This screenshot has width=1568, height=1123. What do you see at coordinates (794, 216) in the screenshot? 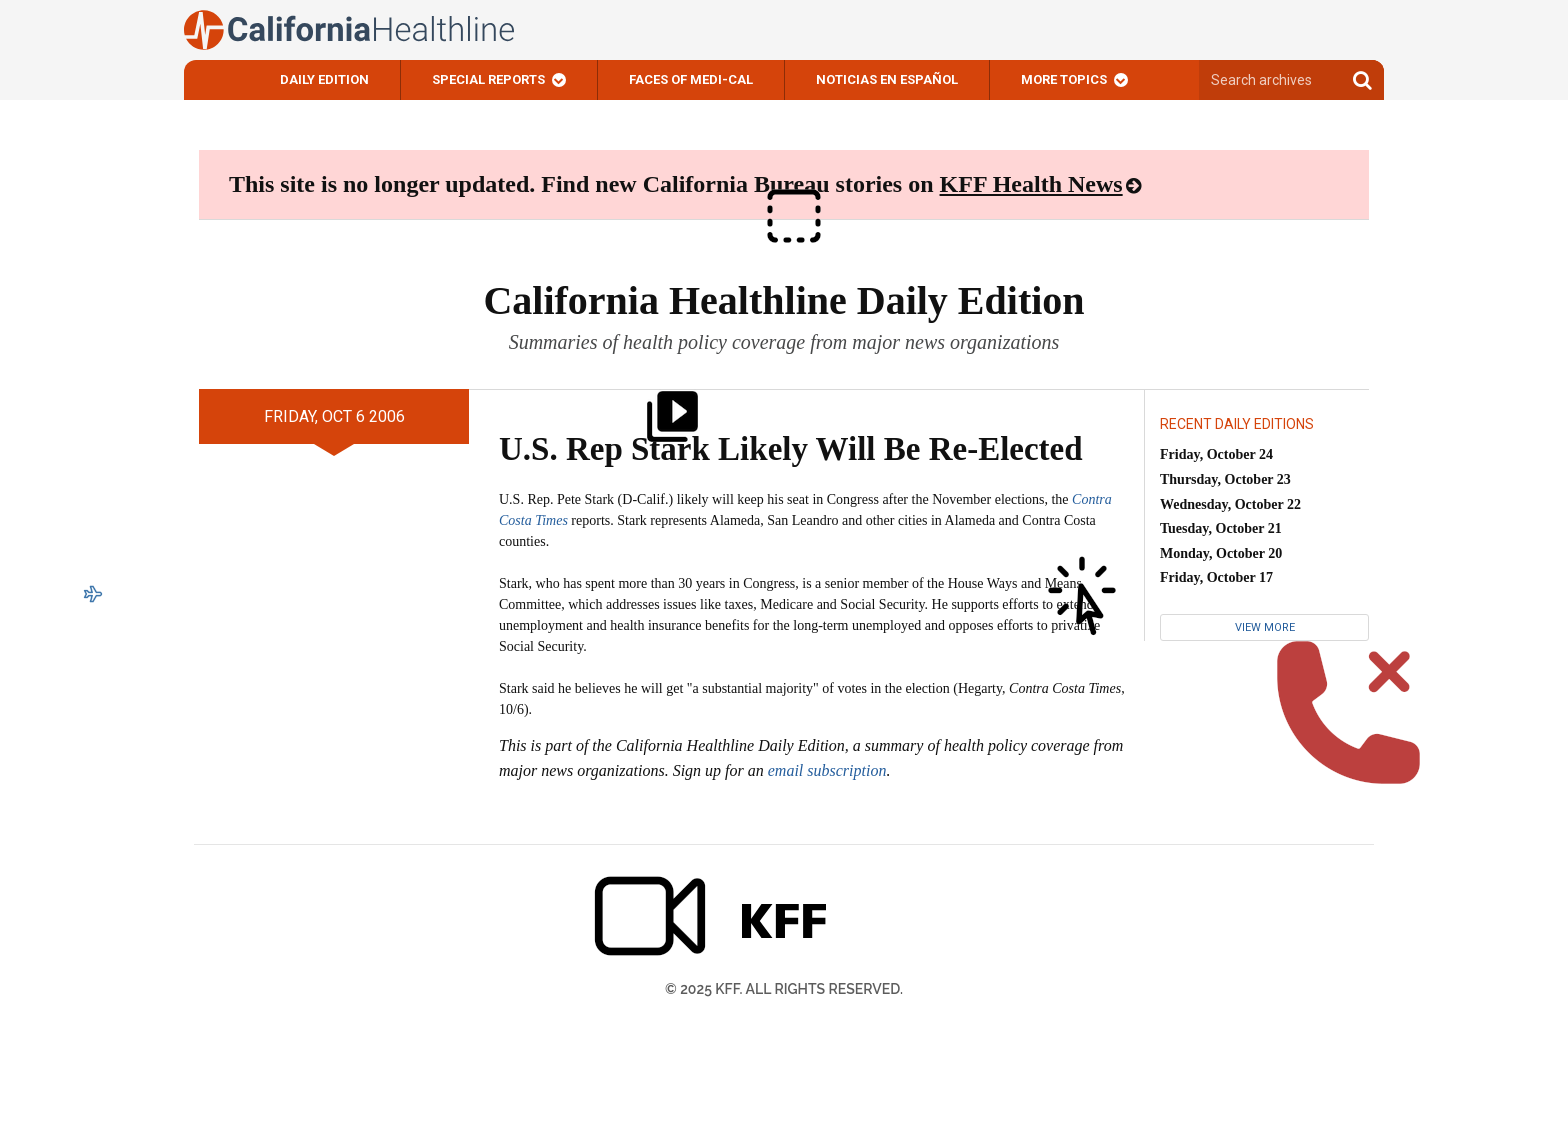
I see `expand content to fill available space` at bounding box center [794, 216].